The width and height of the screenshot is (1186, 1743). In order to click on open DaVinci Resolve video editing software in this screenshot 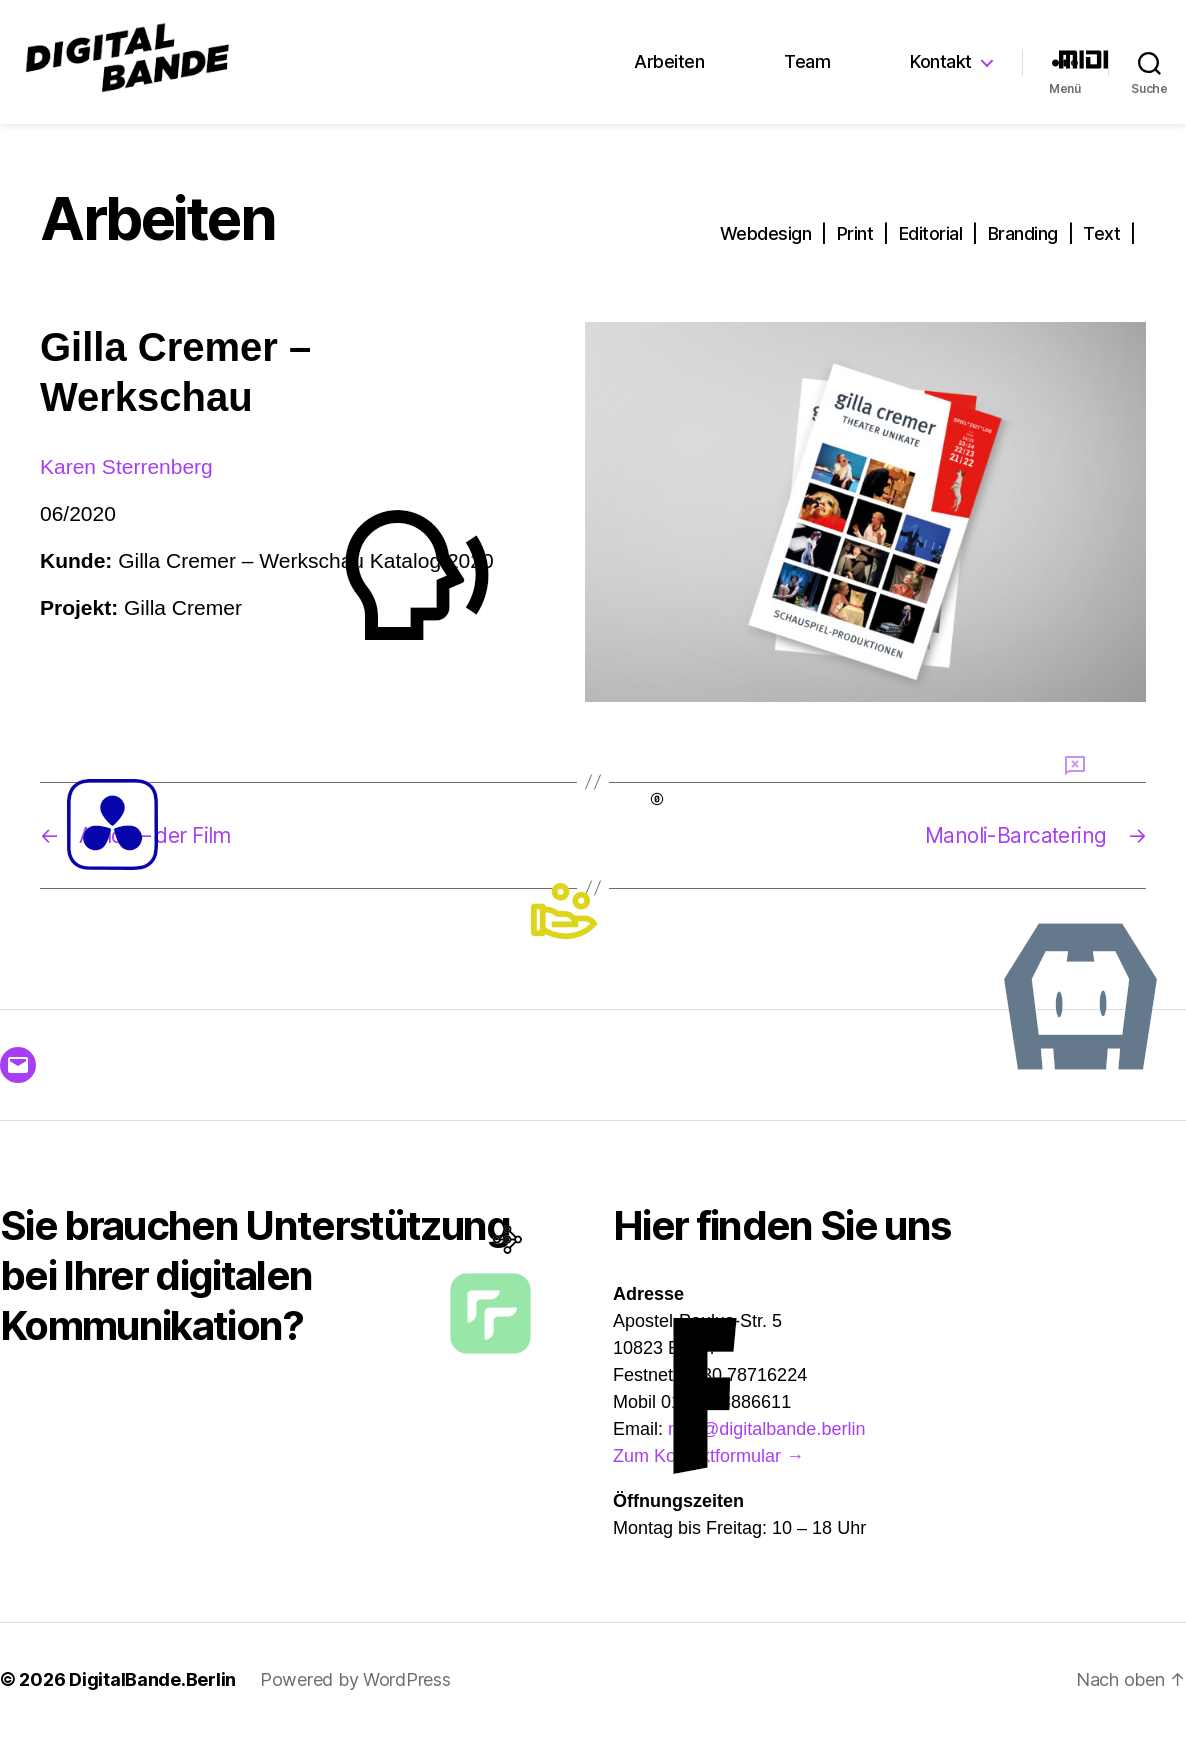, I will do `click(112, 824)`.